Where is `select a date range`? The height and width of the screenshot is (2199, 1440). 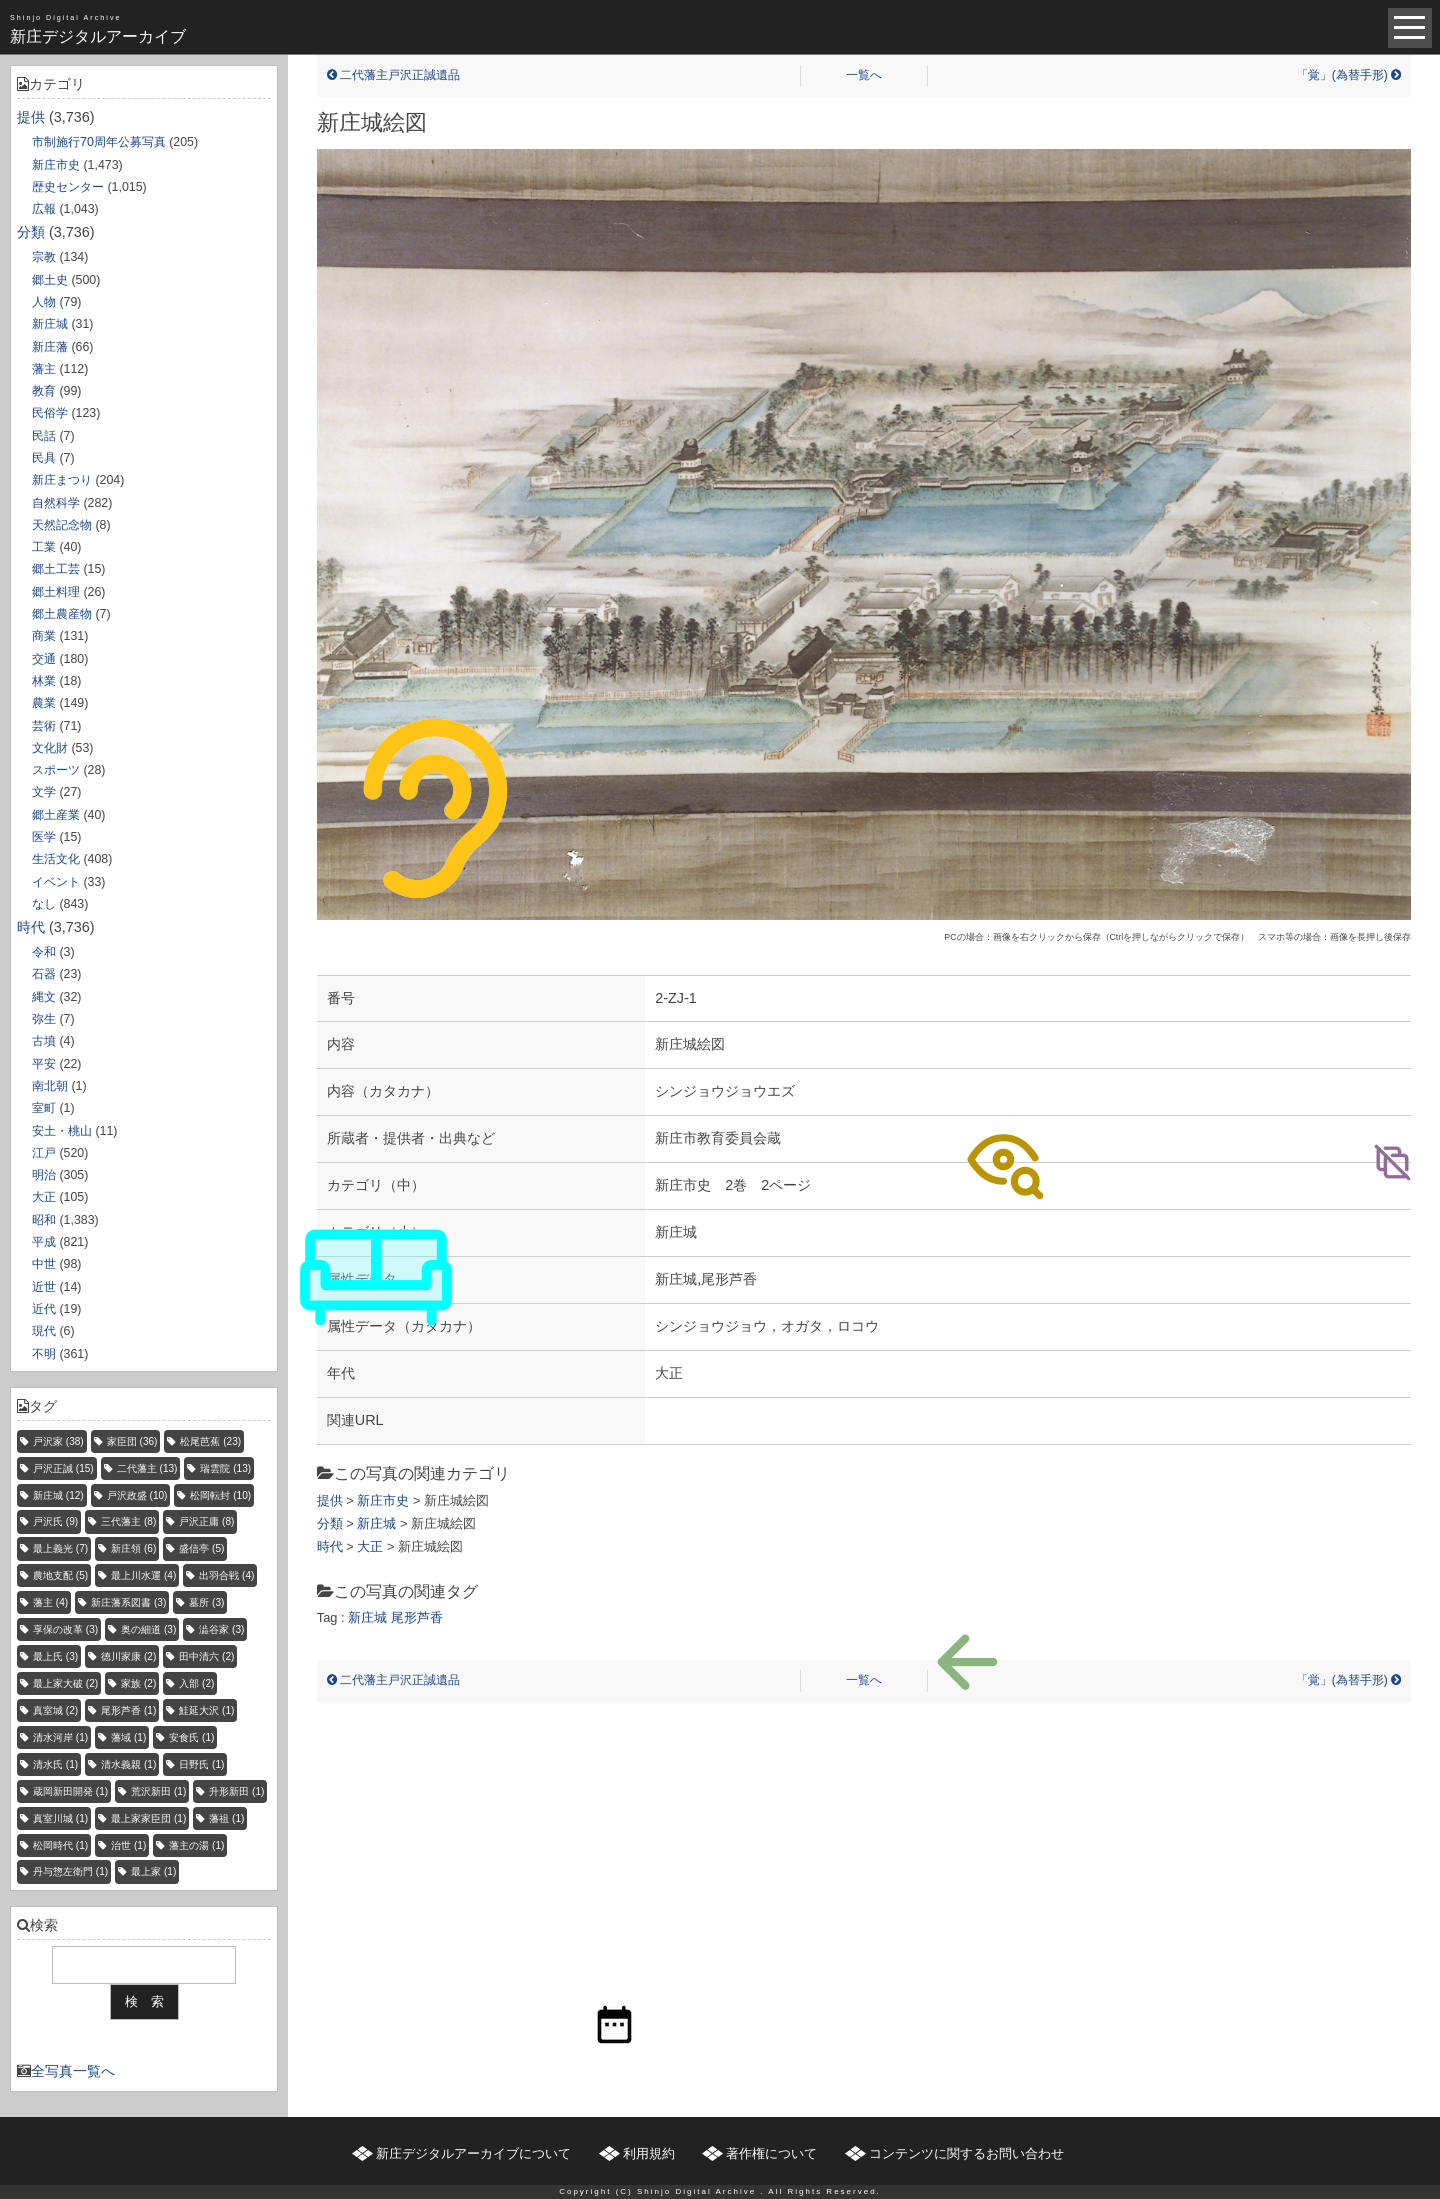 select a date range is located at coordinates (614, 2024).